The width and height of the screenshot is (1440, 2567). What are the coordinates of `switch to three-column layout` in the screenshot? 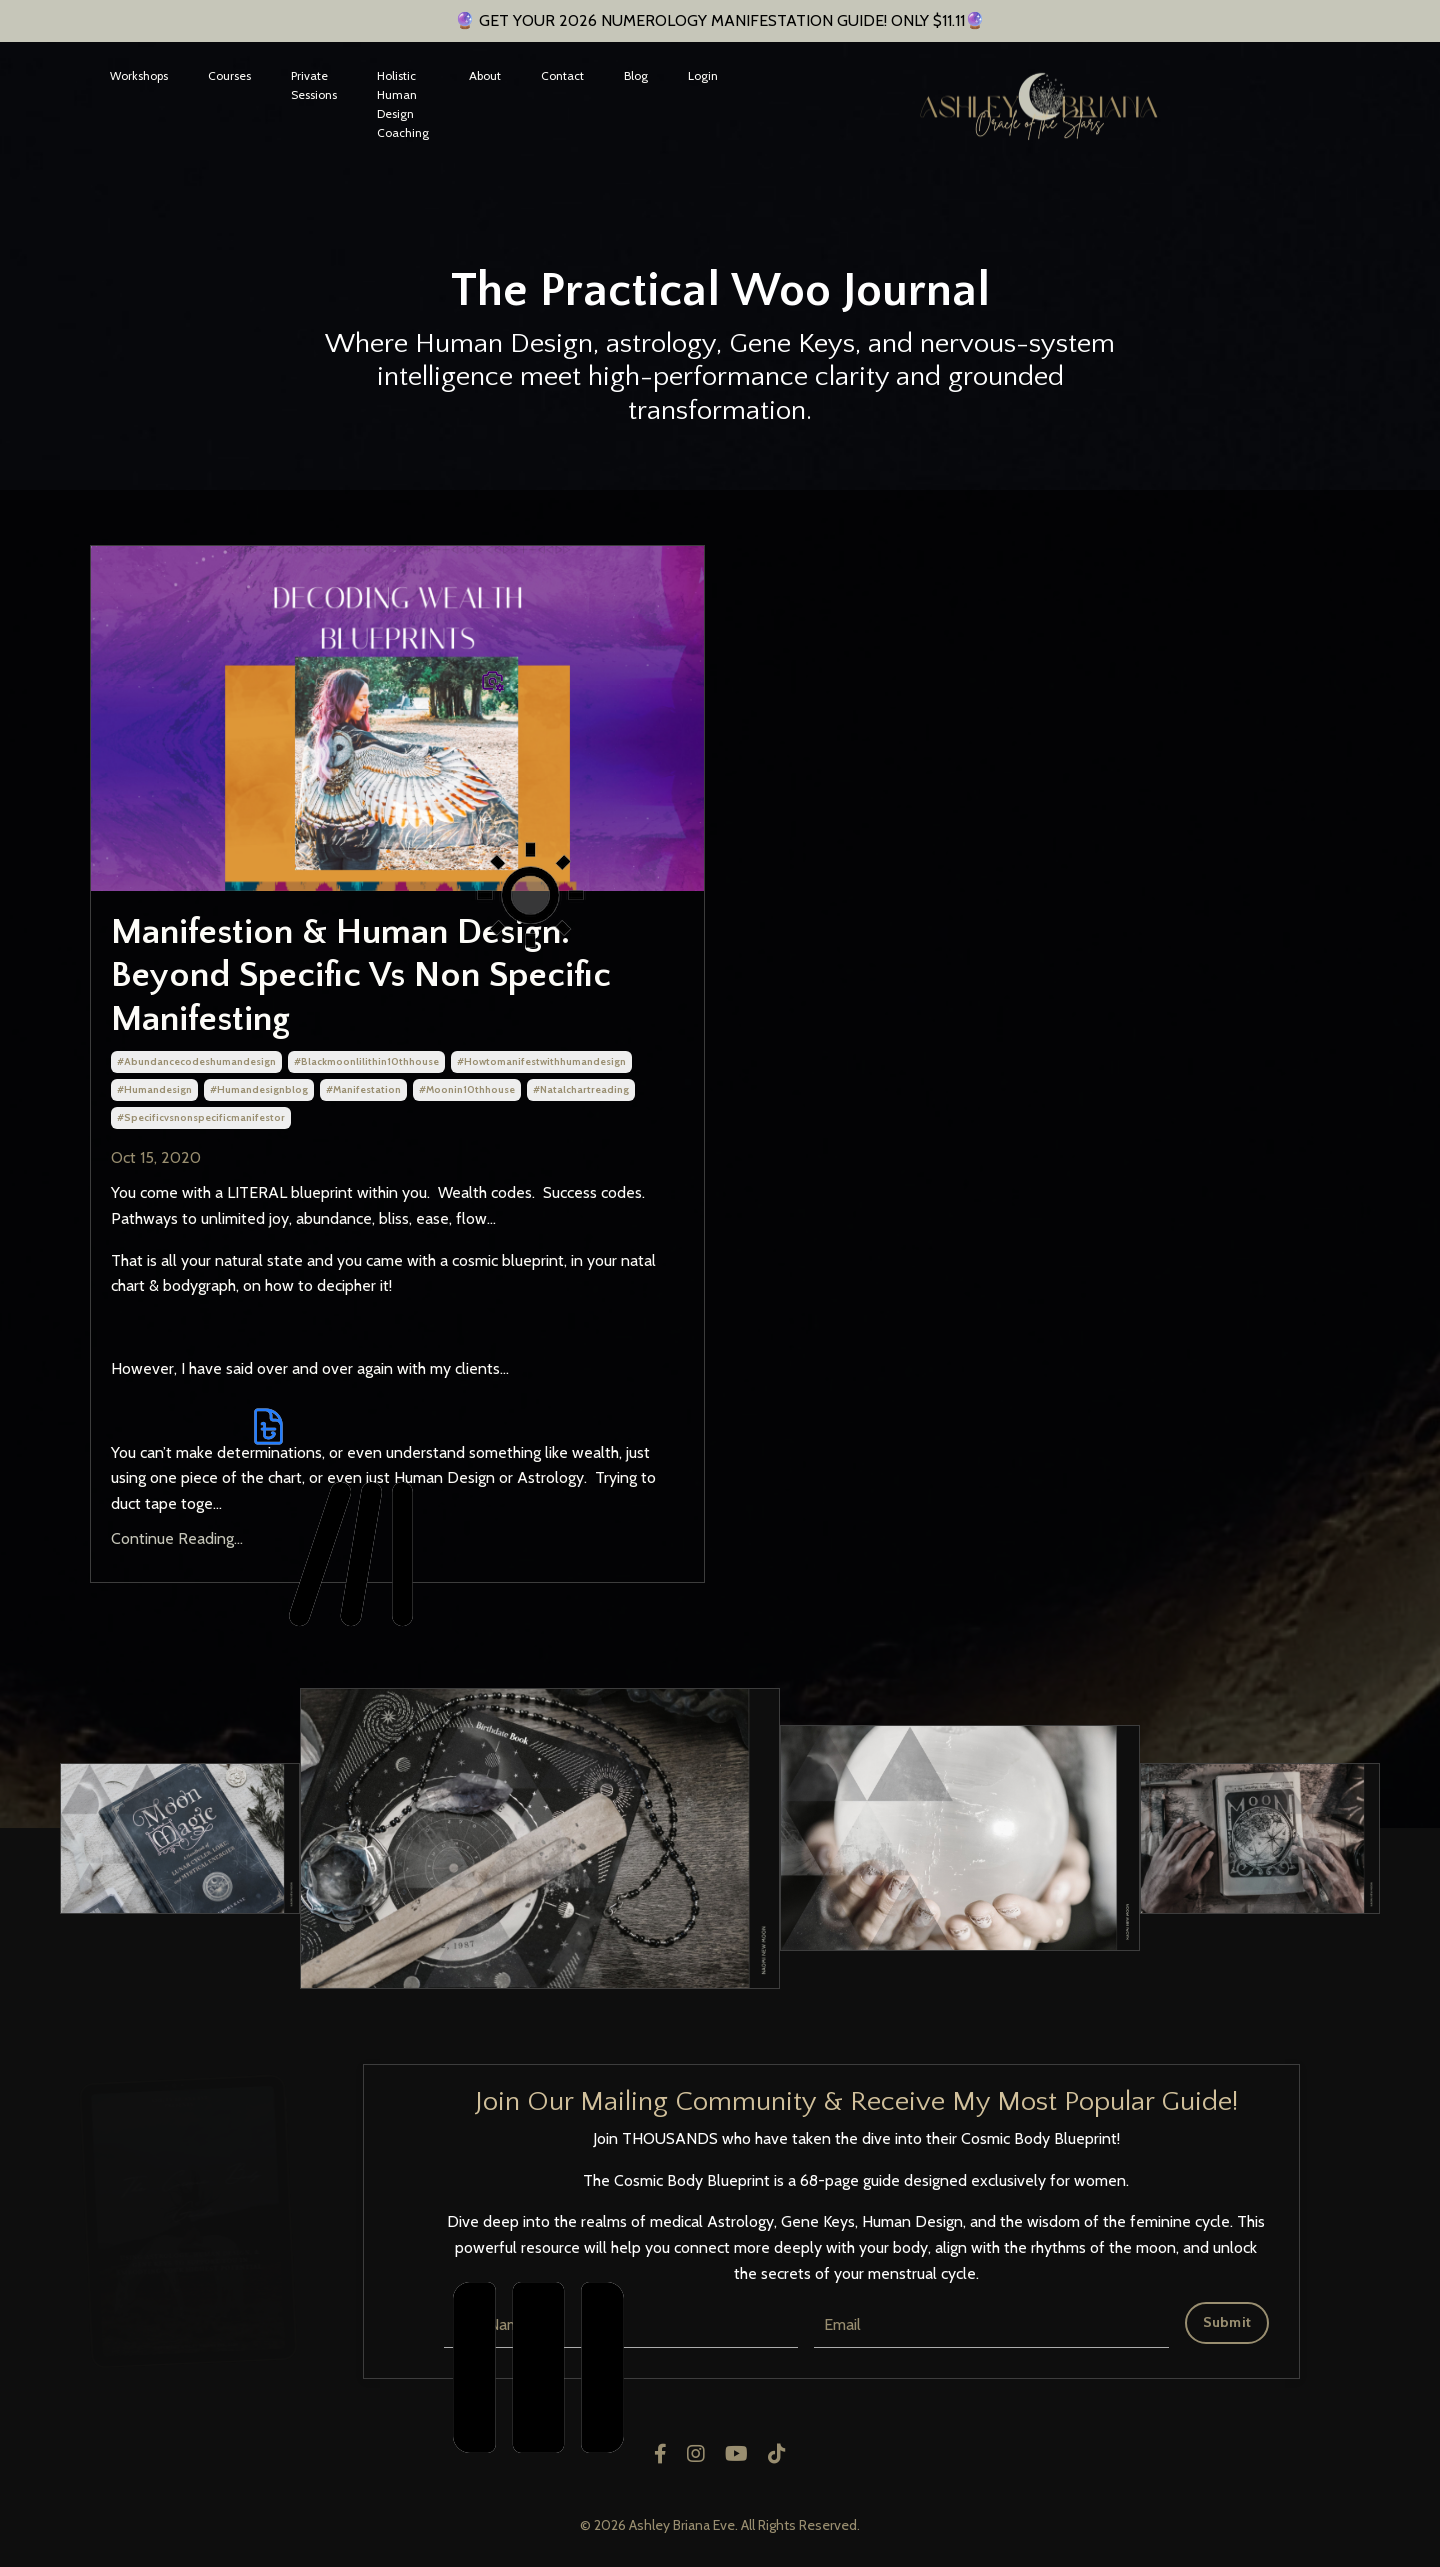 It's located at (538, 2367).